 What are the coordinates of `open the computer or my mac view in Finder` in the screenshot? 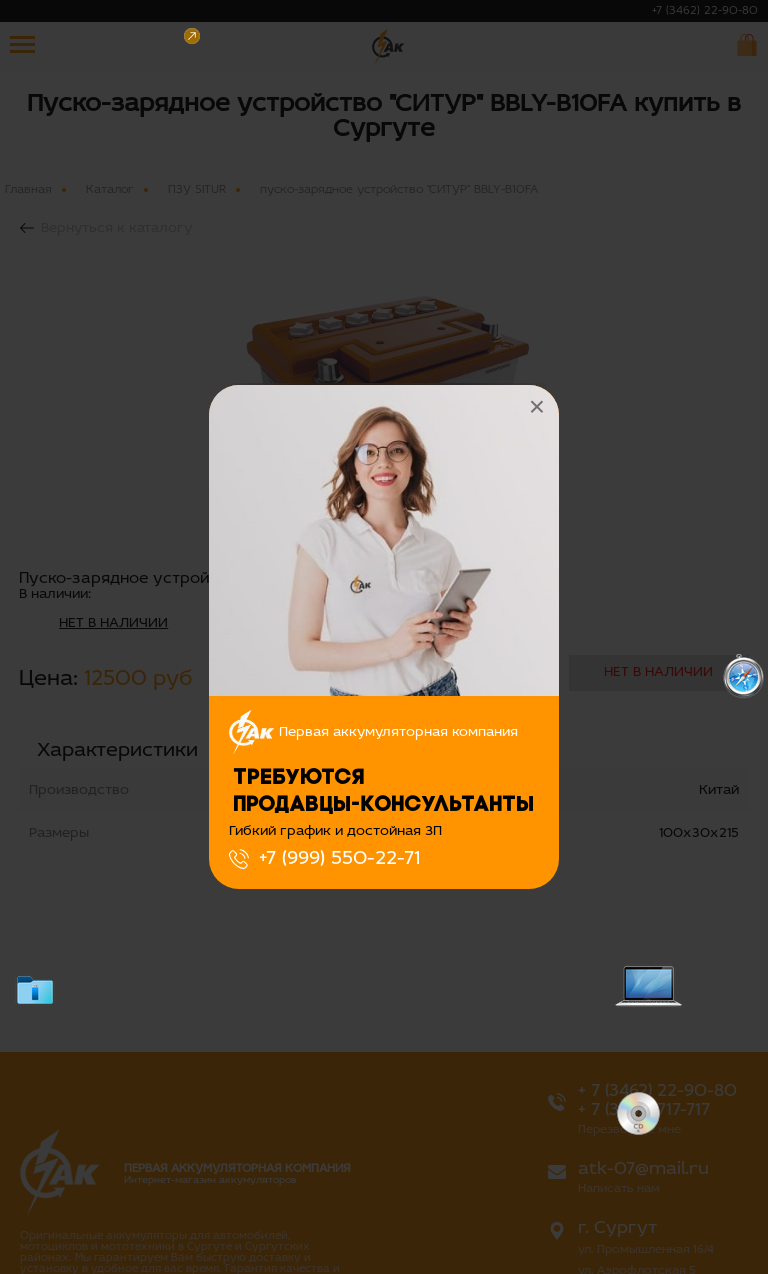 It's located at (648, 980).